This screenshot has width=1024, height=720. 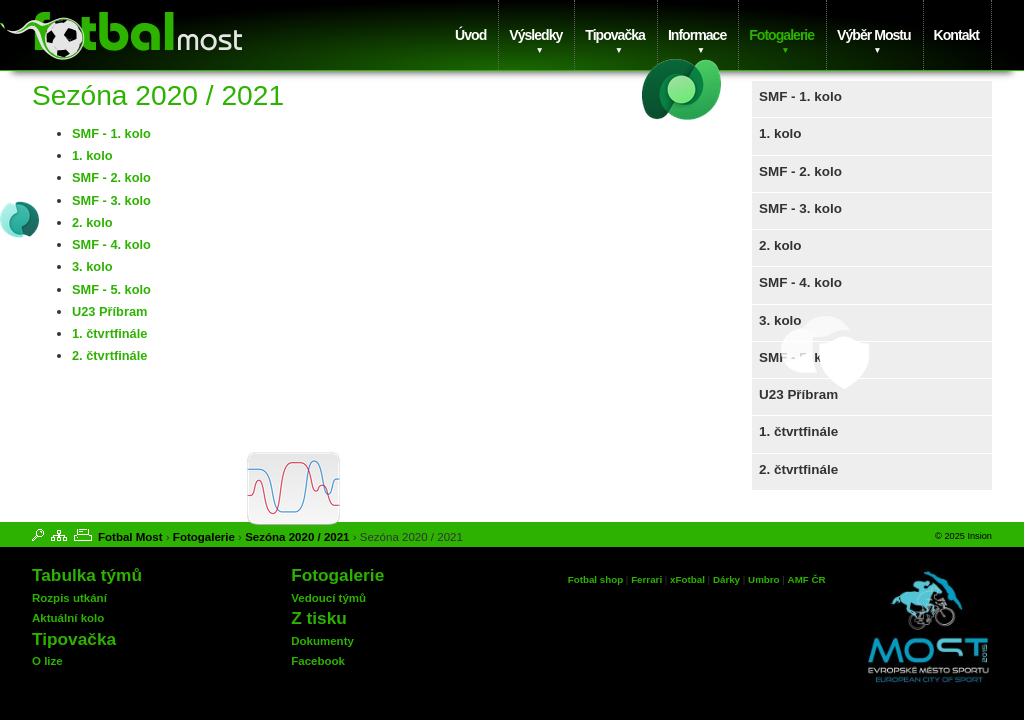 I want to click on open power statistics app, so click(x=293, y=488).